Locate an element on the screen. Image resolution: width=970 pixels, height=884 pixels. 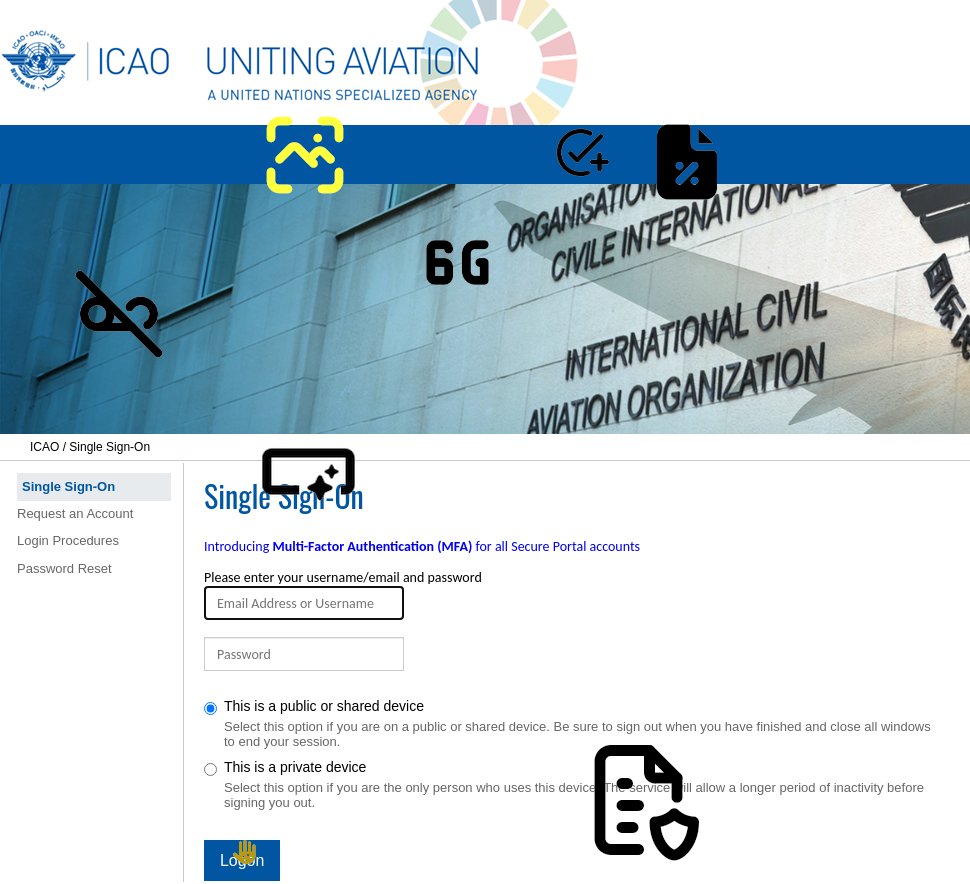
add a new task to your list is located at coordinates (580, 152).